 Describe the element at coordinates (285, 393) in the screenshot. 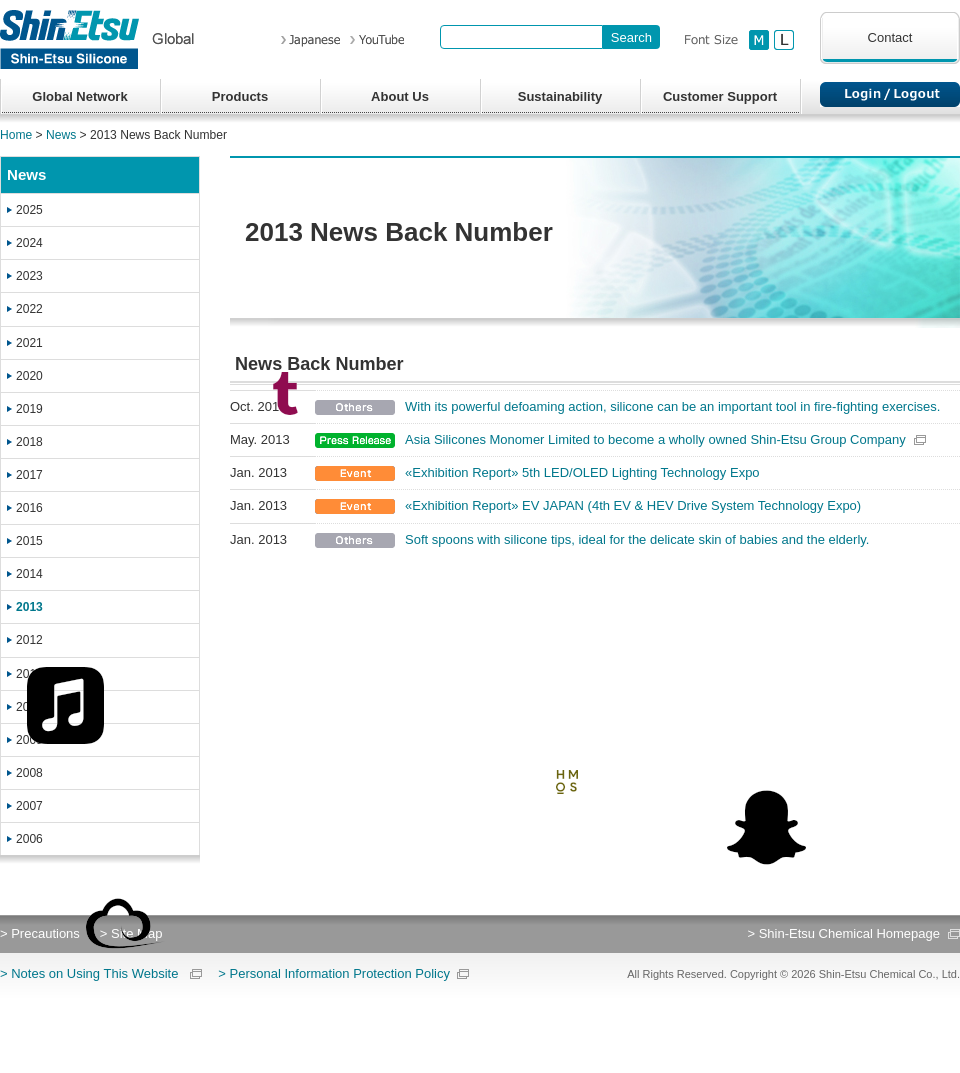

I see `open Tumblr app` at that location.